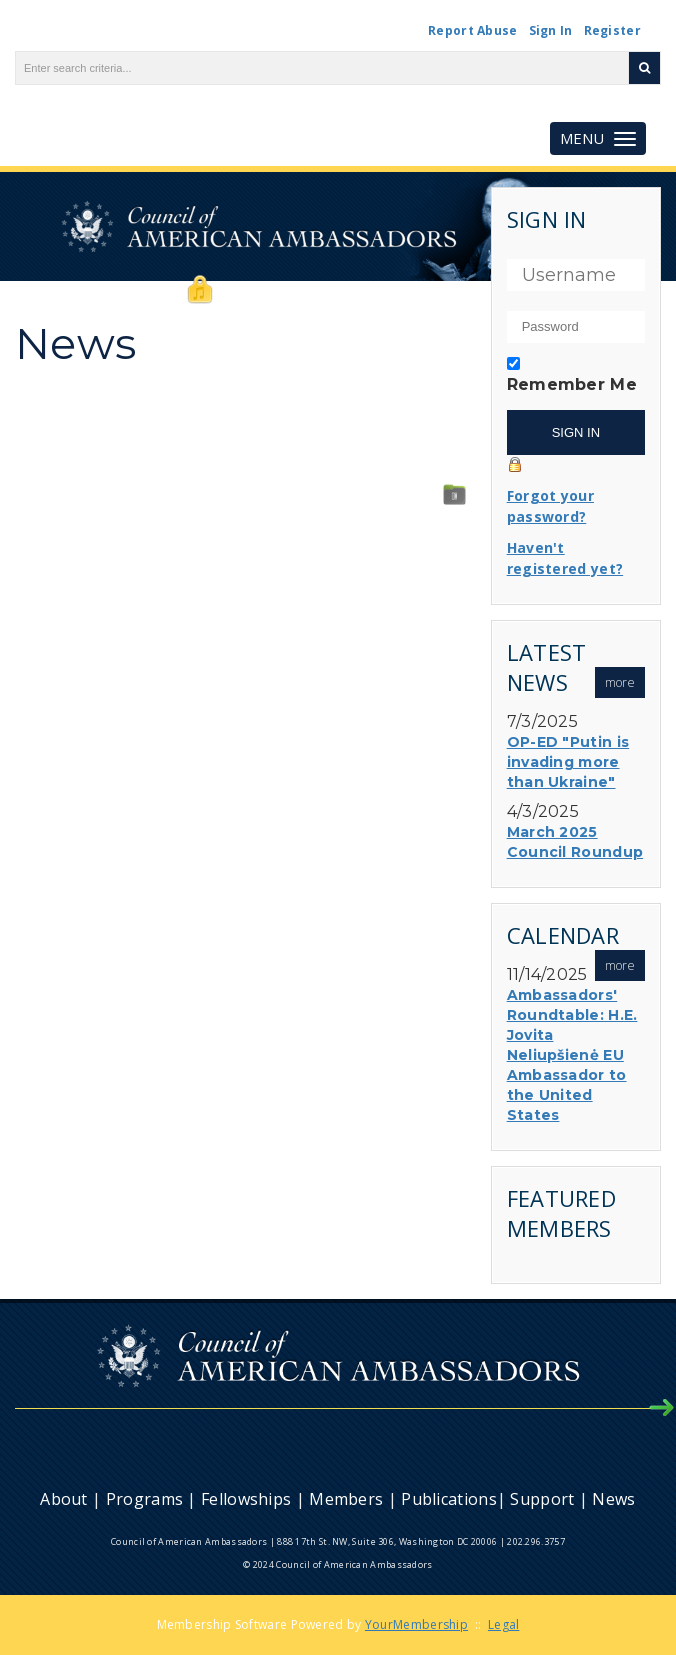 The width and height of the screenshot is (676, 1655). I want to click on open EarTag music tagging application, so click(200, 289).